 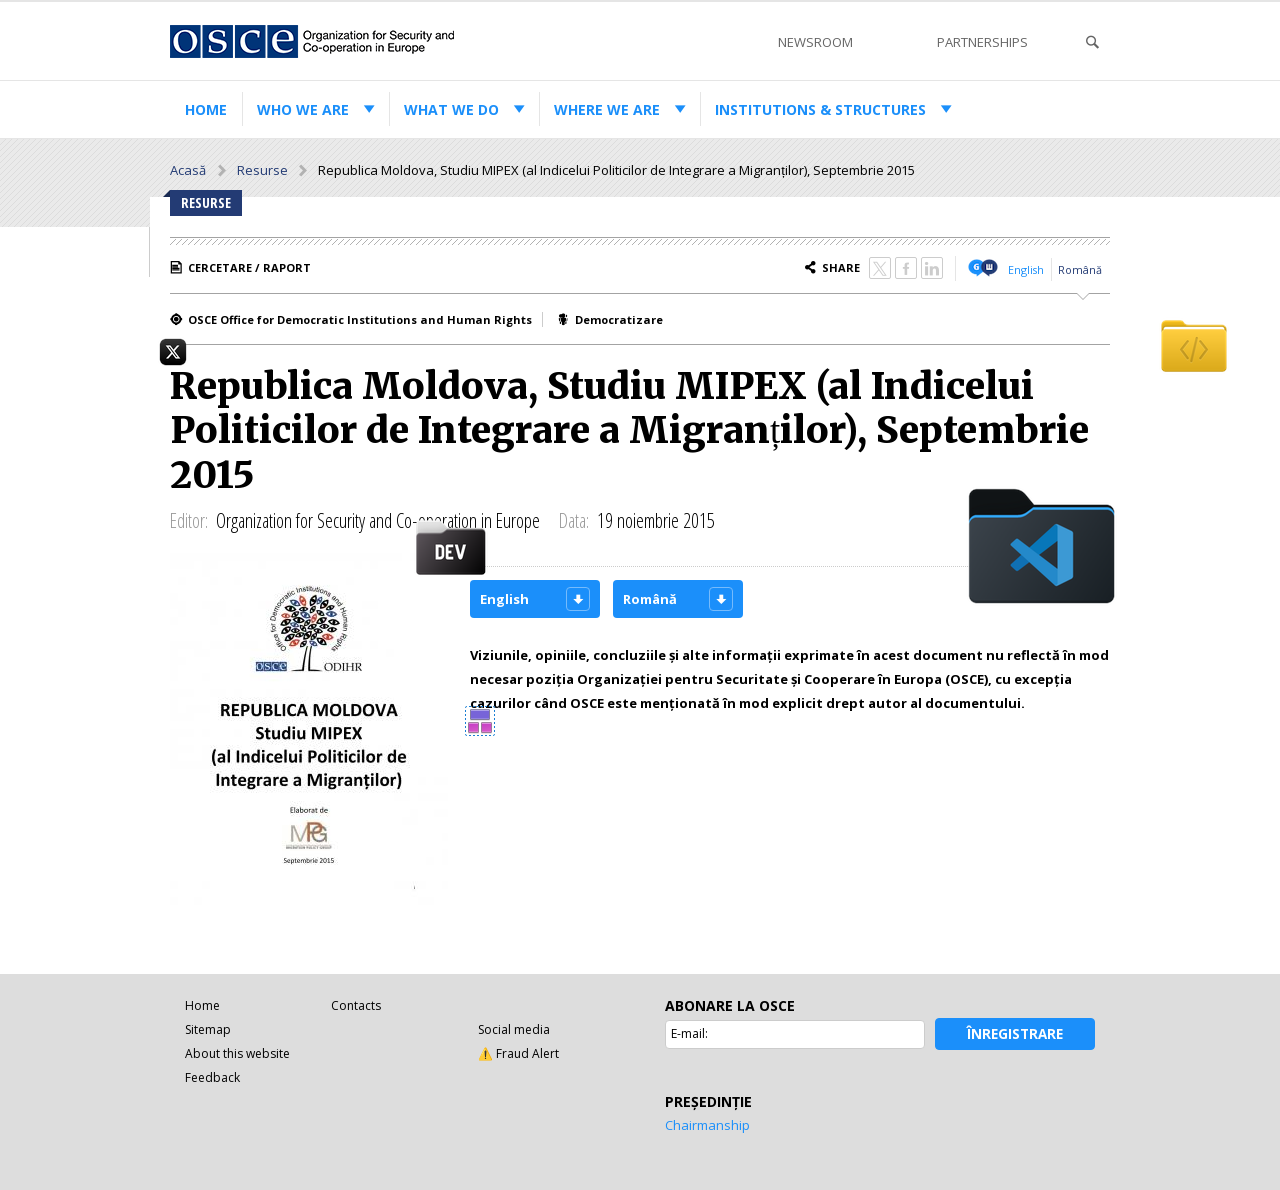 I want to click on open the X (formerly Twitter) app, so click(x=173, y=352).